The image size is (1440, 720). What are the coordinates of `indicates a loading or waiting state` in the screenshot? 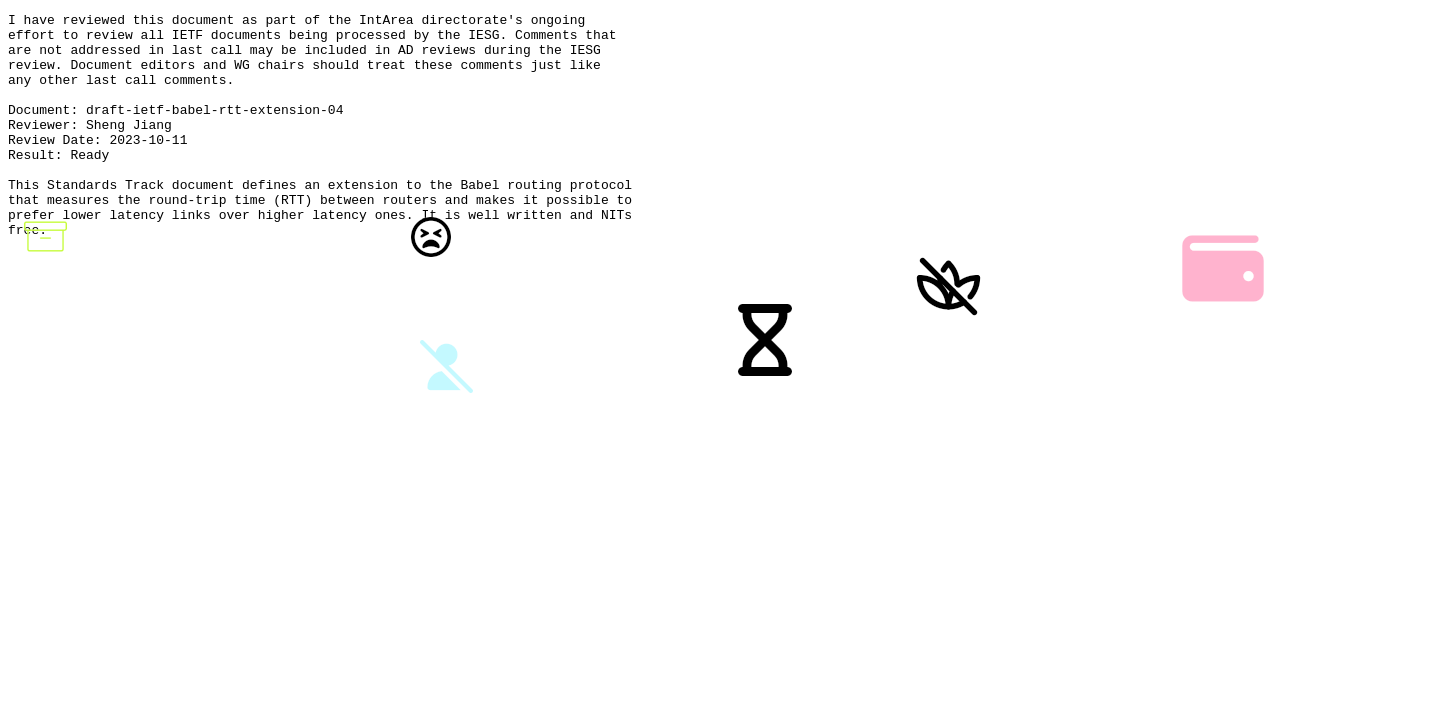 It's located at (765, 340).